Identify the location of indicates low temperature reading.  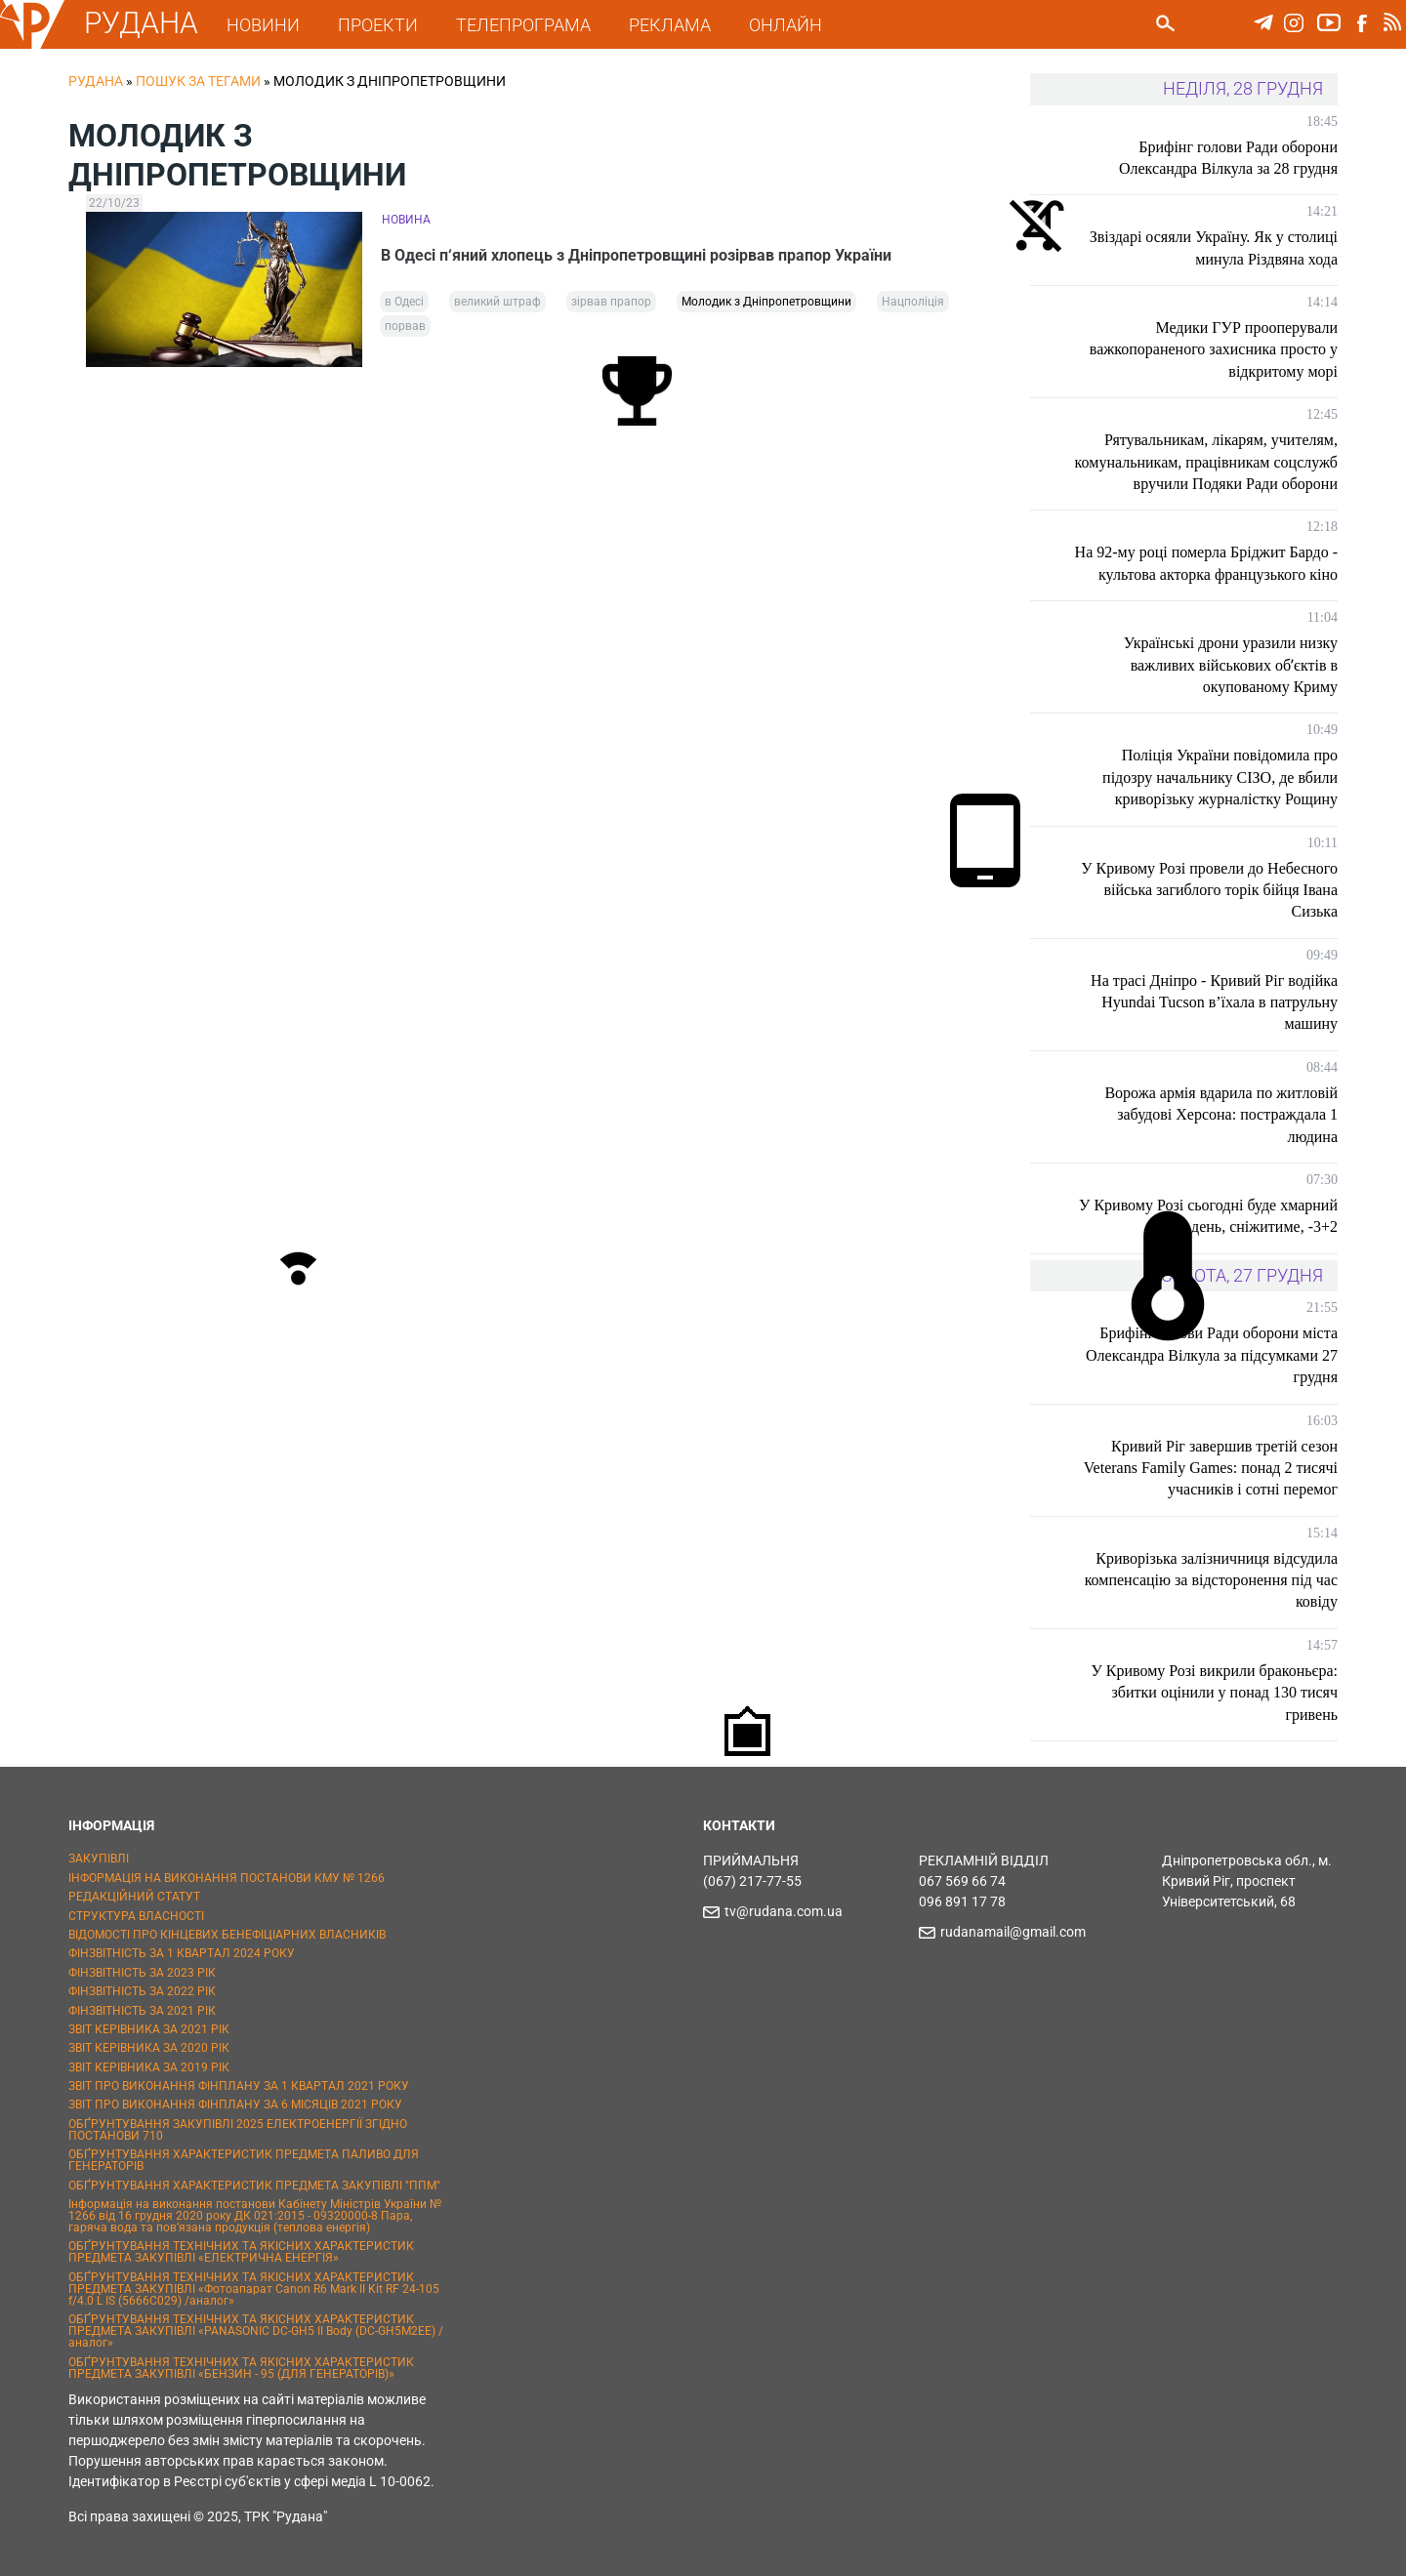
(1168, 1276).